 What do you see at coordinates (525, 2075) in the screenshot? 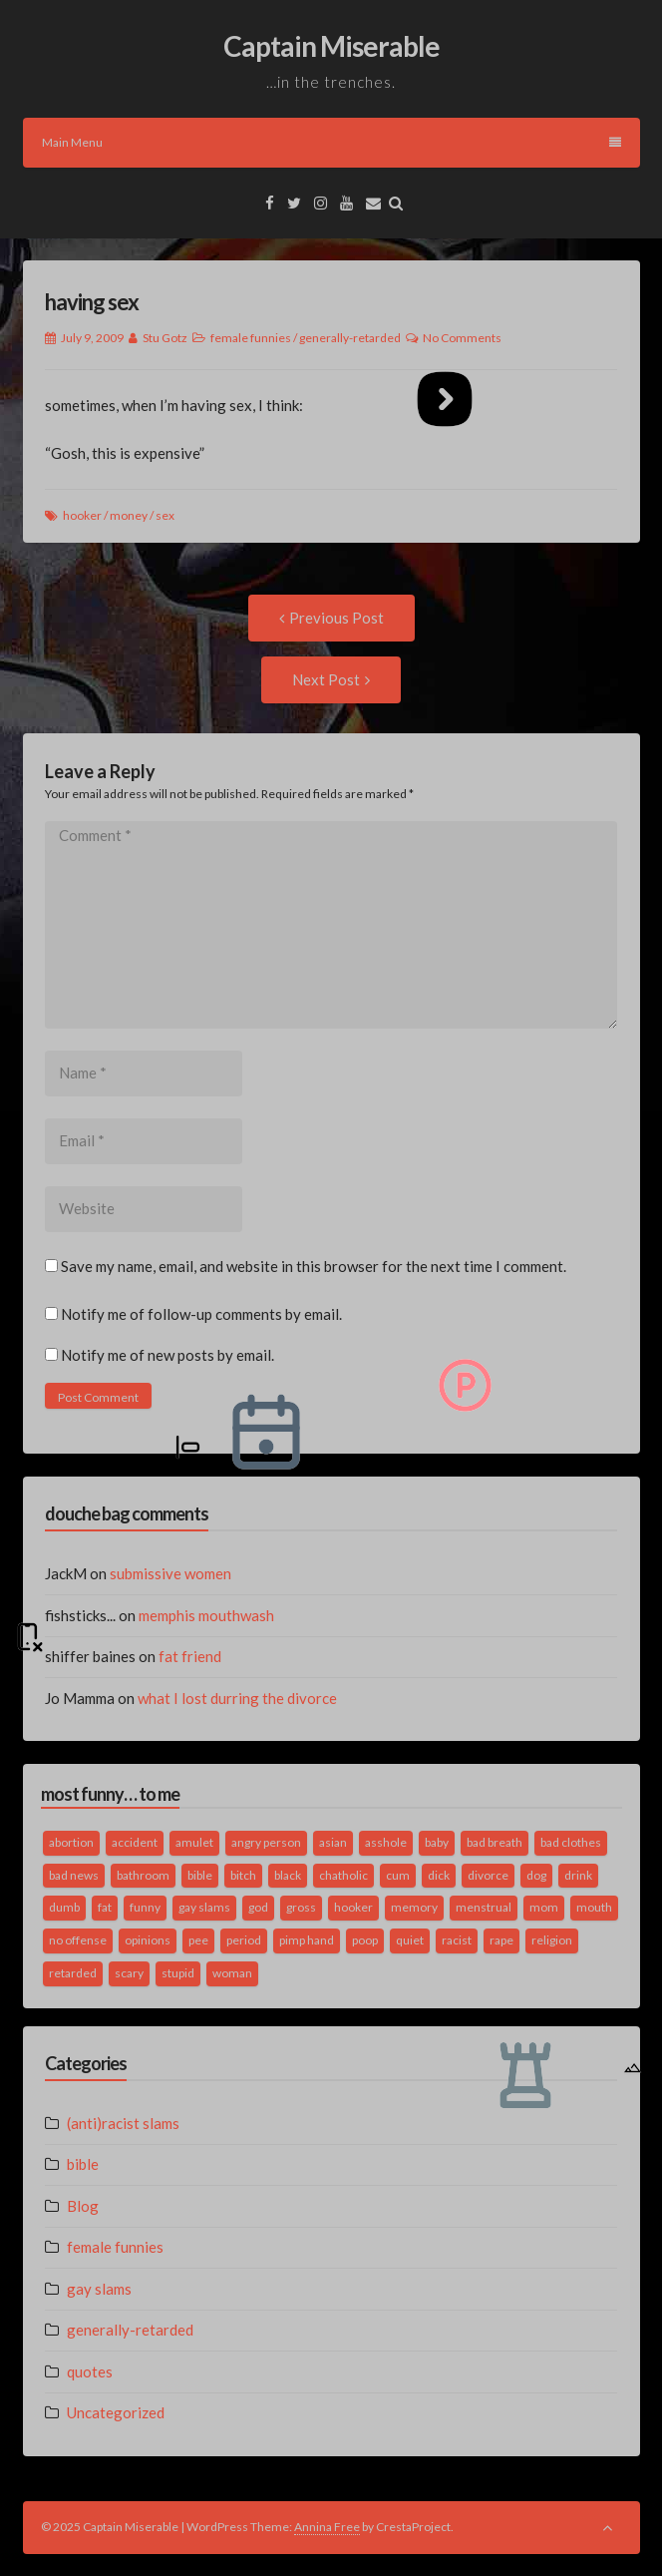
I see `play chess or access chess game` at bounding box center [525, 2075].